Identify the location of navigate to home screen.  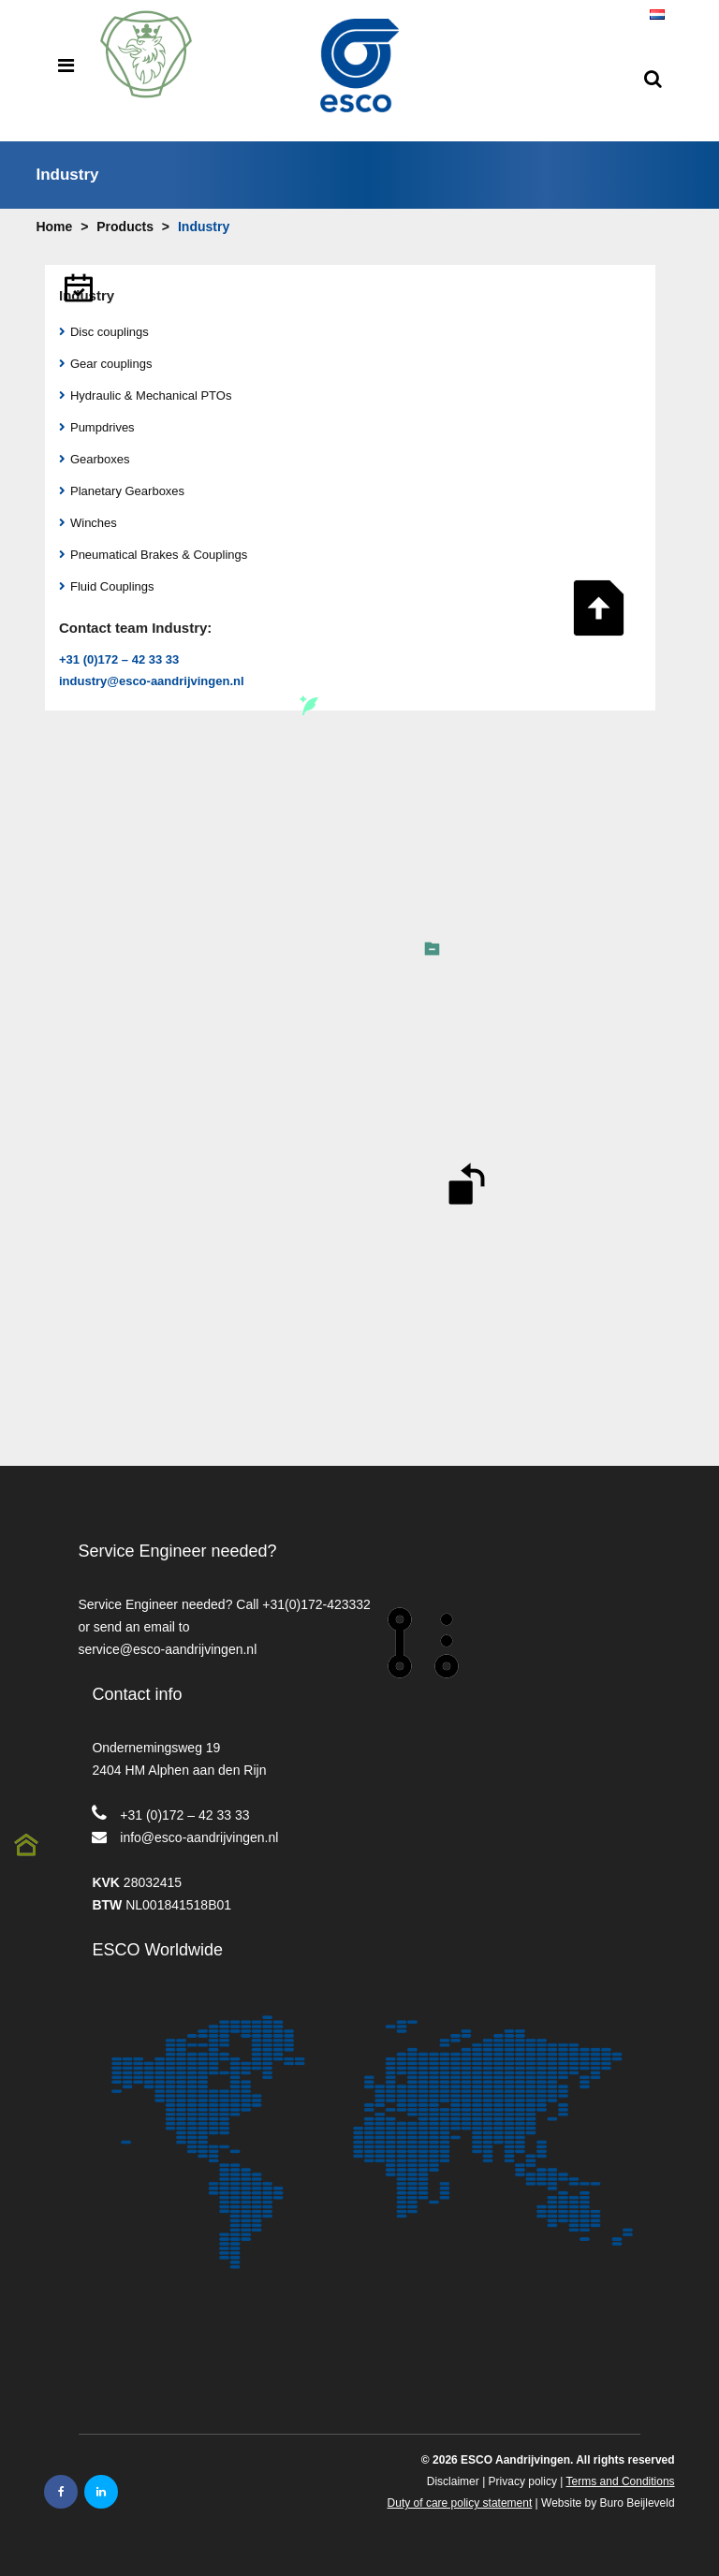
(26, 1845).